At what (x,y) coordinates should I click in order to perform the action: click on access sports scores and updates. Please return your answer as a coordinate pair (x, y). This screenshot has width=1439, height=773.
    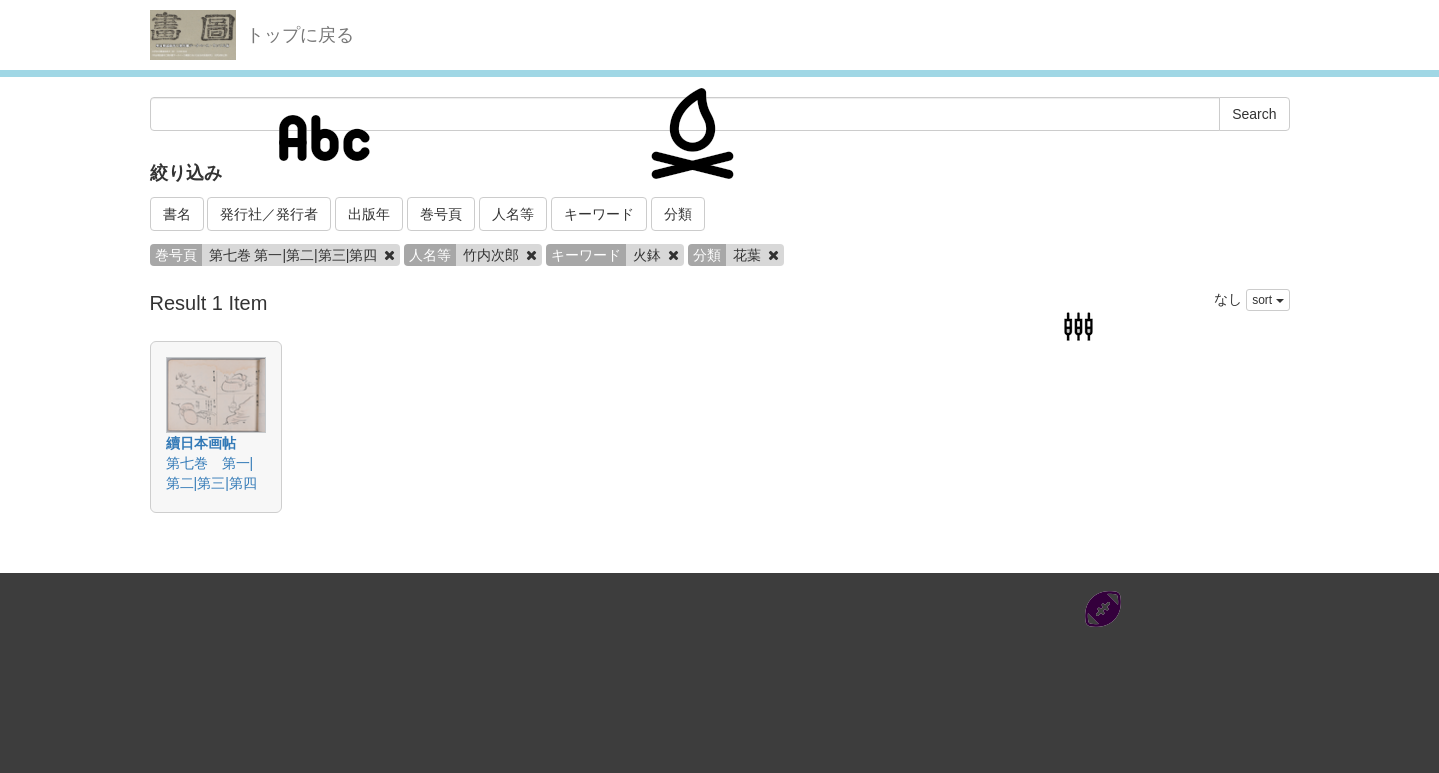
    Looking at the image, I should click on (1103, 609).